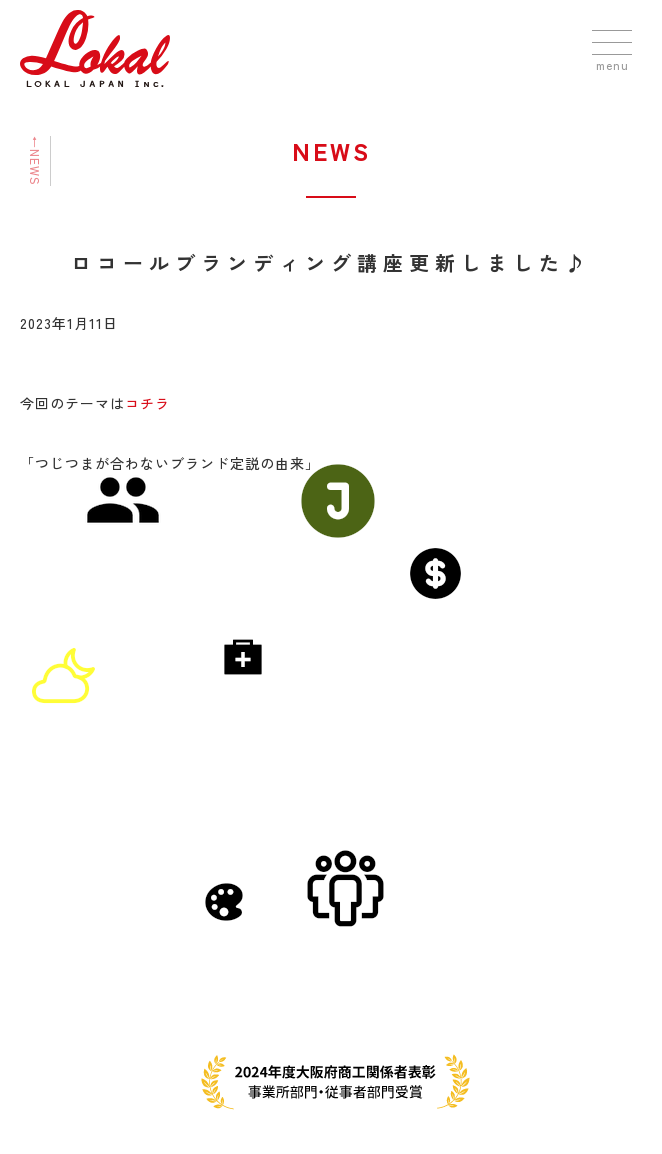 The height and width of the screenshot is (1154, 662). Describe the element at coordinates (435, 573) in the screenshot. I see `view your account balance` at that location.